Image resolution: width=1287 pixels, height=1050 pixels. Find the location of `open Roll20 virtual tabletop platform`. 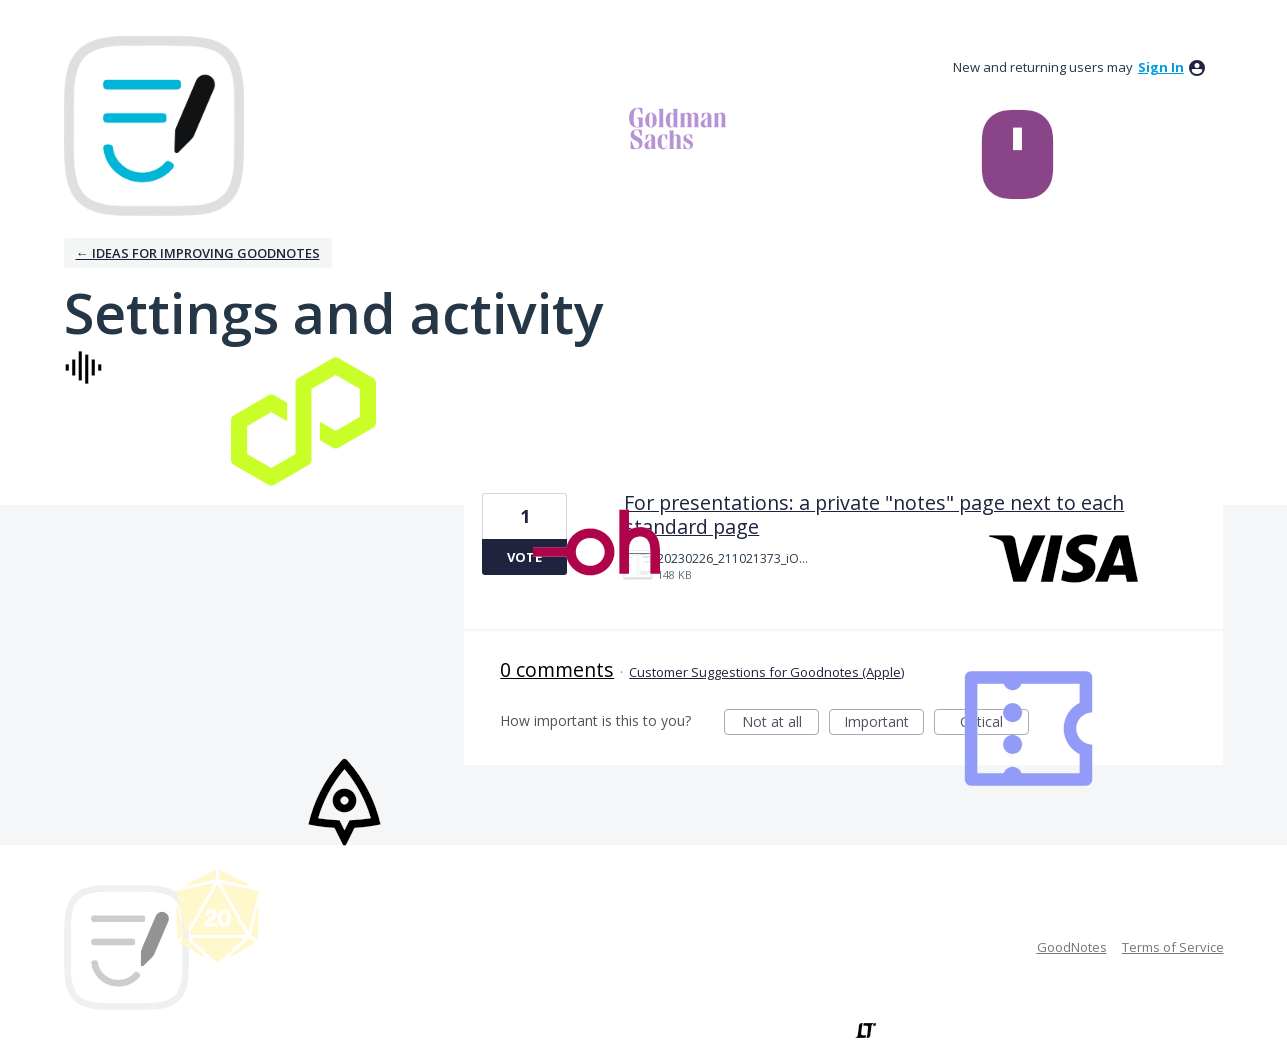

open Roll20 virtual tabletop platform is located at coordinates (217, 916).